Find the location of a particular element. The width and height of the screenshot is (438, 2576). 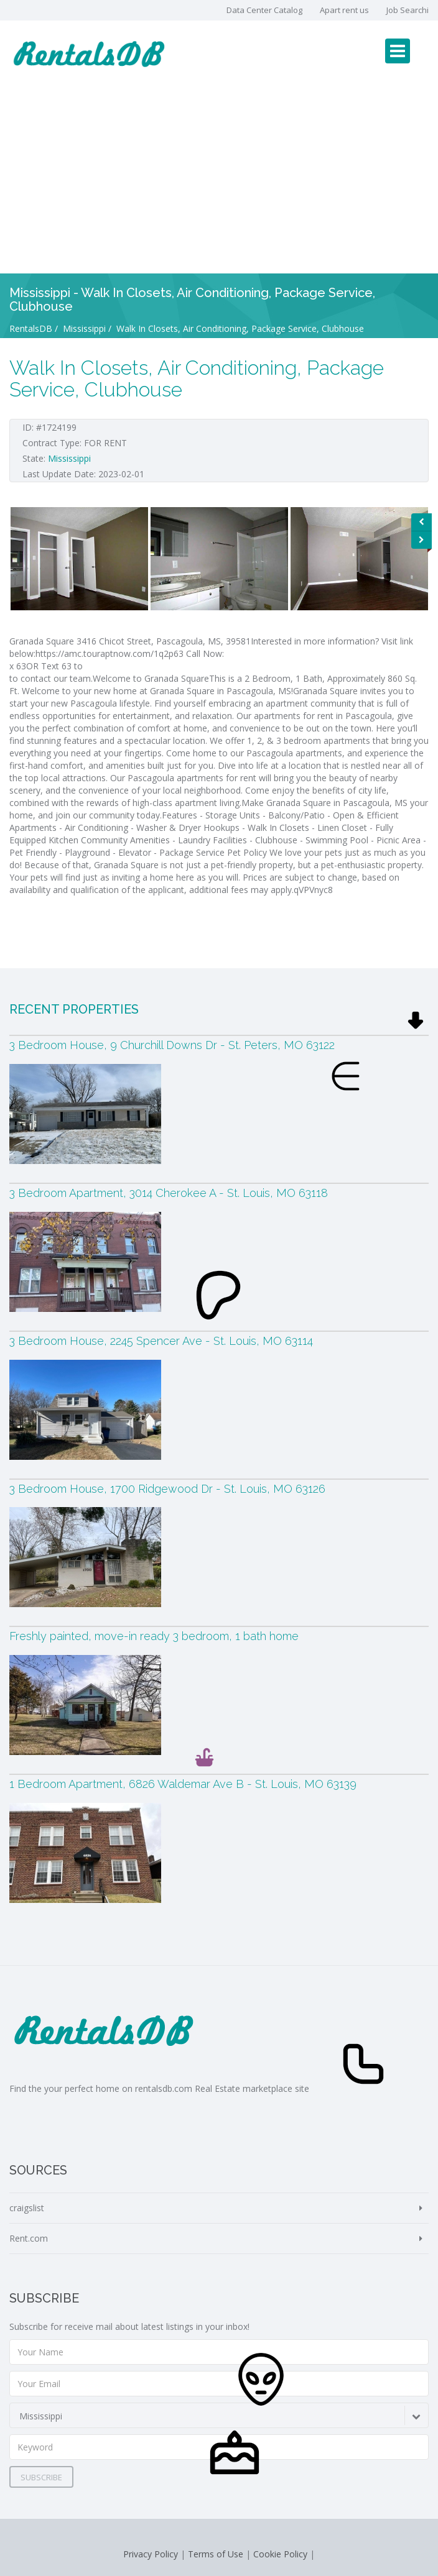

visit patreon page is located at coordinates (218, 1295).